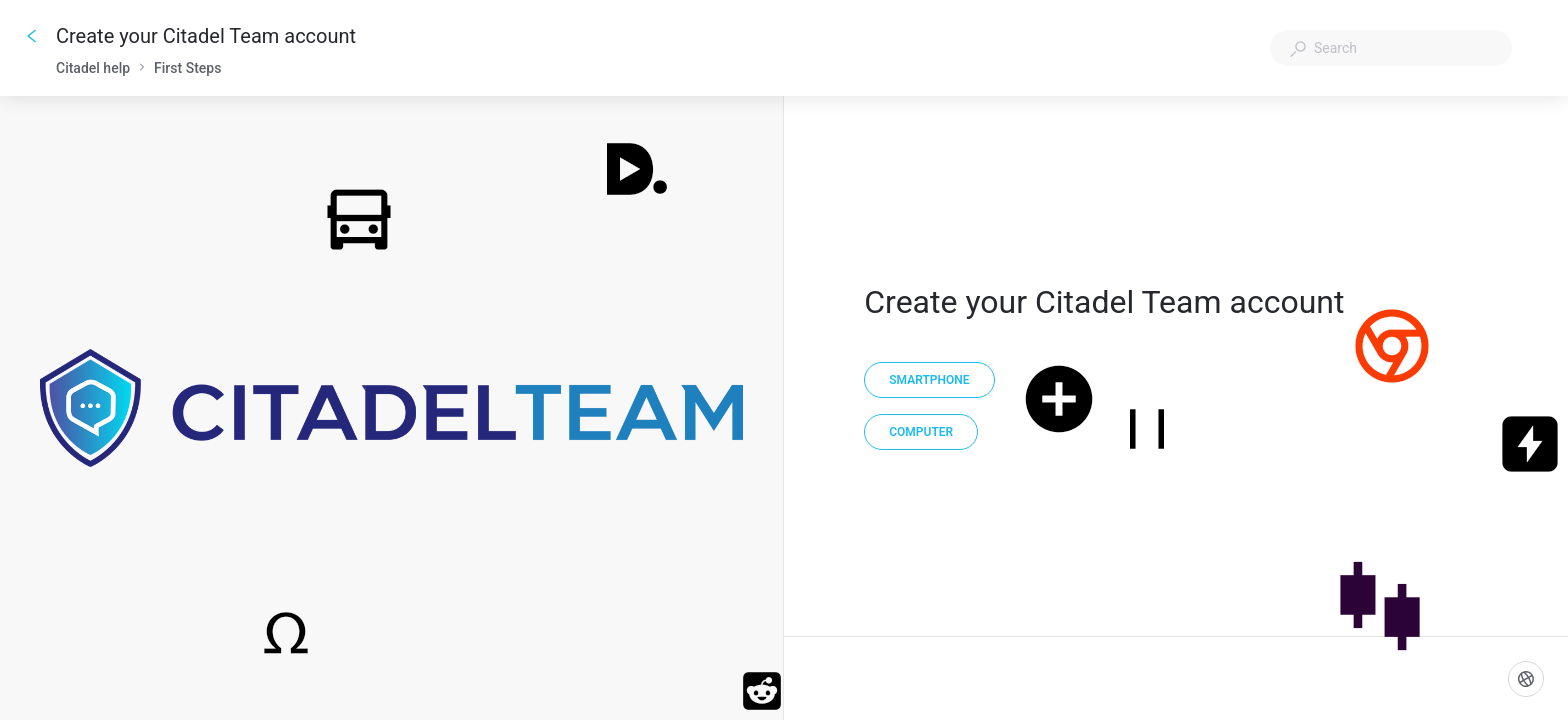  I want to click on open DTube video platform, so click(637, 169).